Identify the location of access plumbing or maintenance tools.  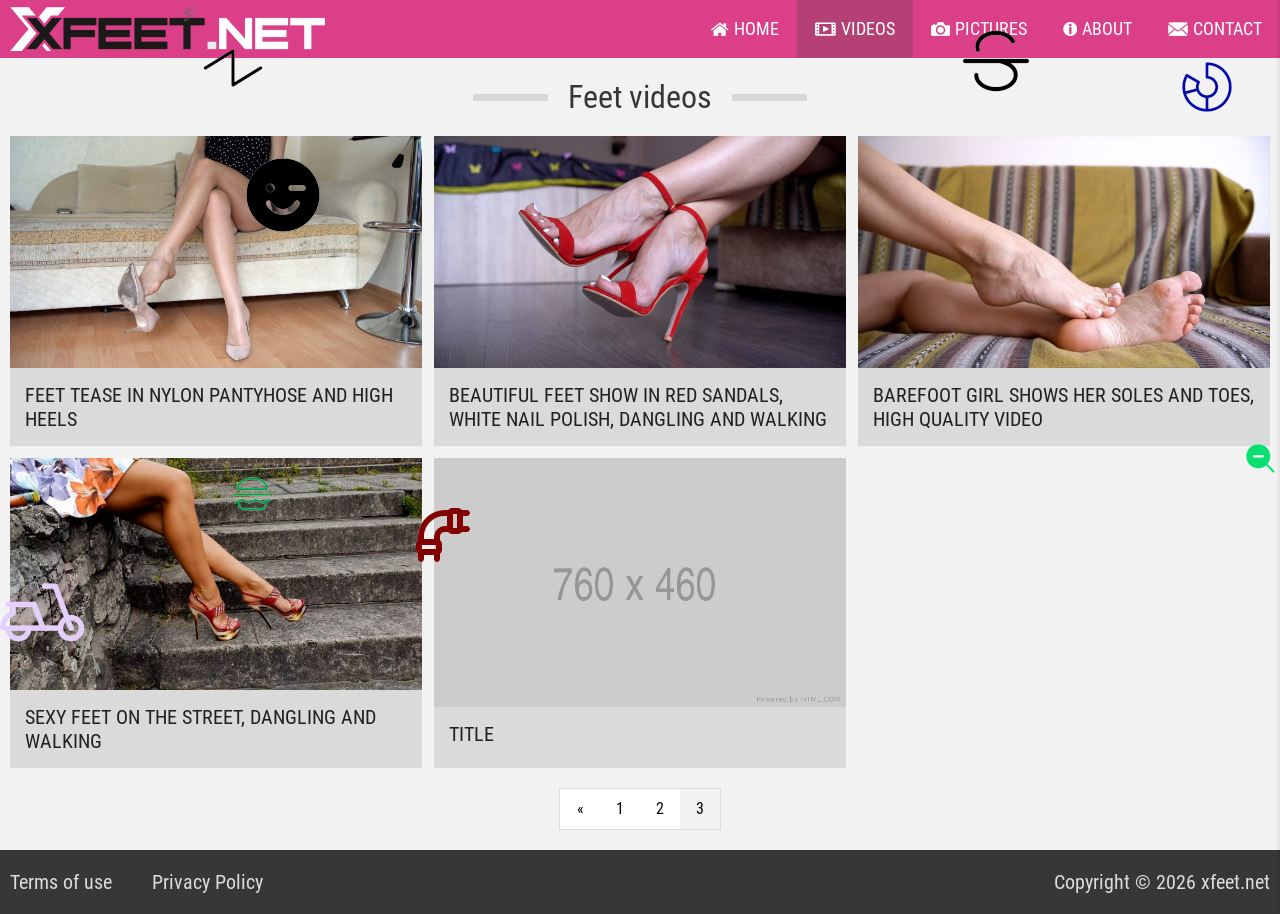
(189, 14).